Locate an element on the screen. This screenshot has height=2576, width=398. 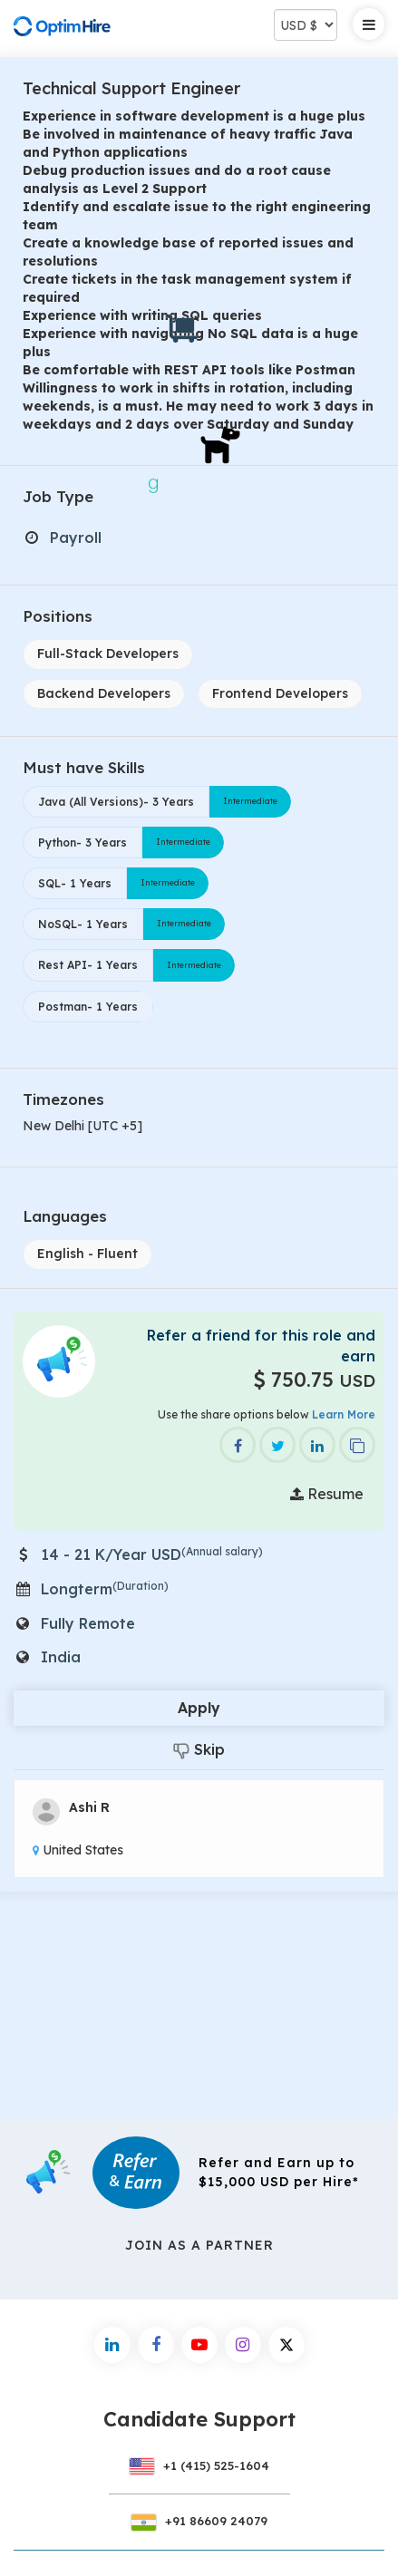
view pet-related services or features is located at coordinates (220, 446).